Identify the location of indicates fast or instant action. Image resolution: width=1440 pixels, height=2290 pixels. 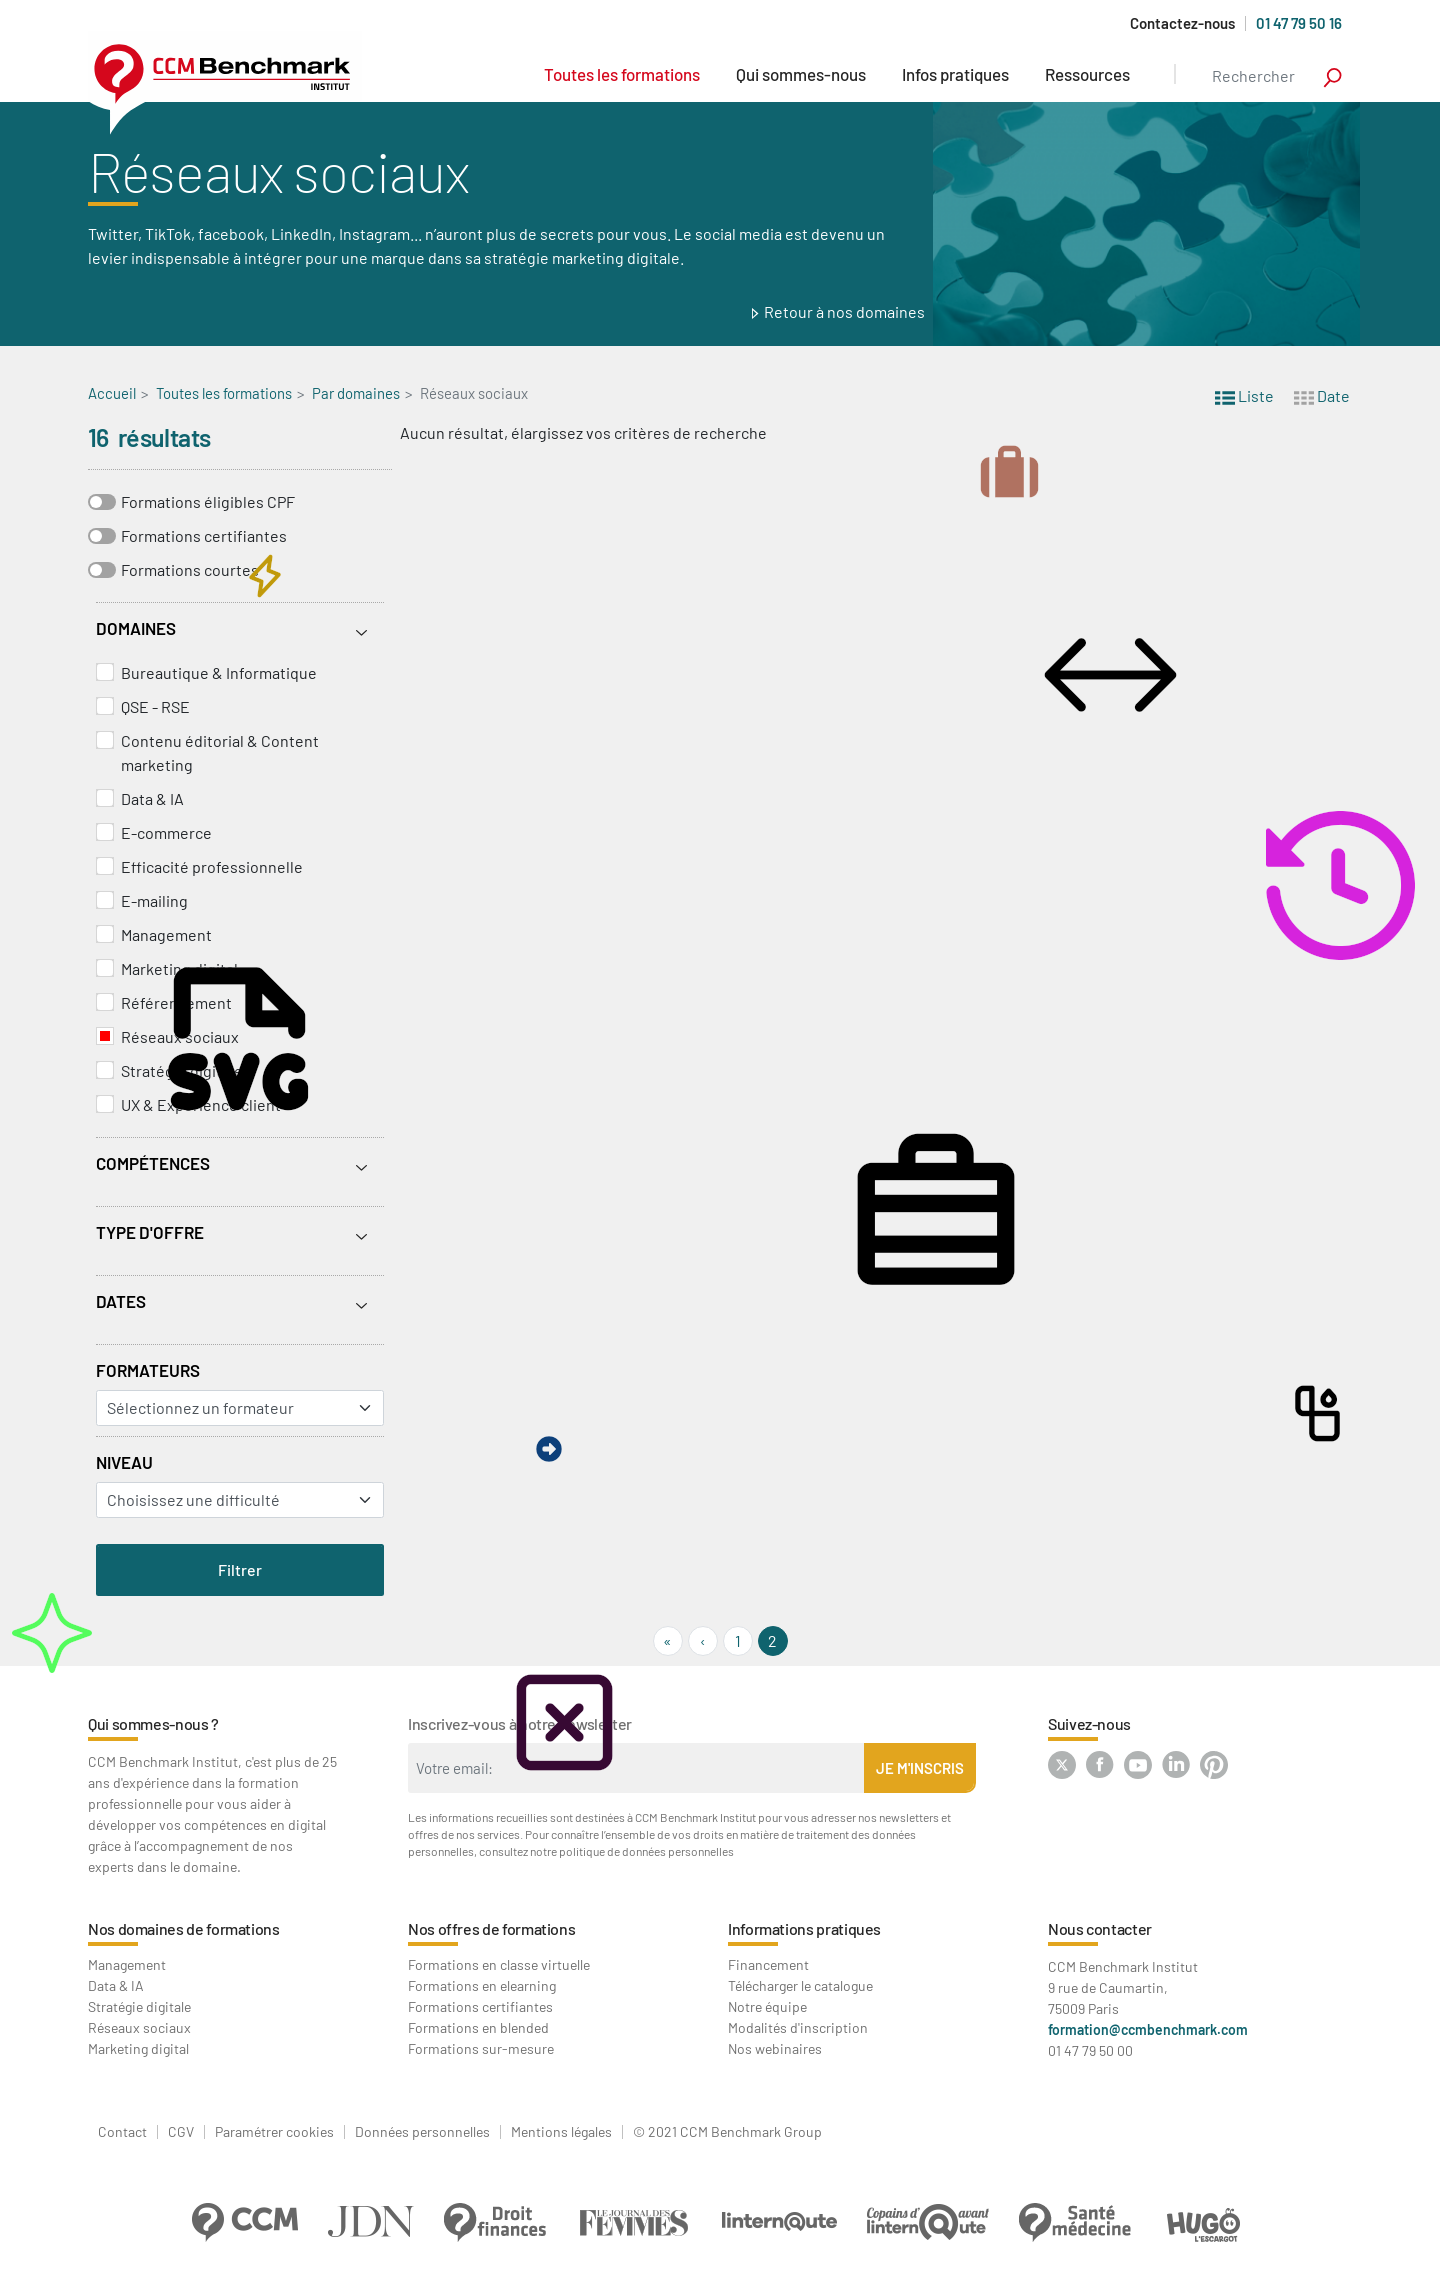
(265, 576).